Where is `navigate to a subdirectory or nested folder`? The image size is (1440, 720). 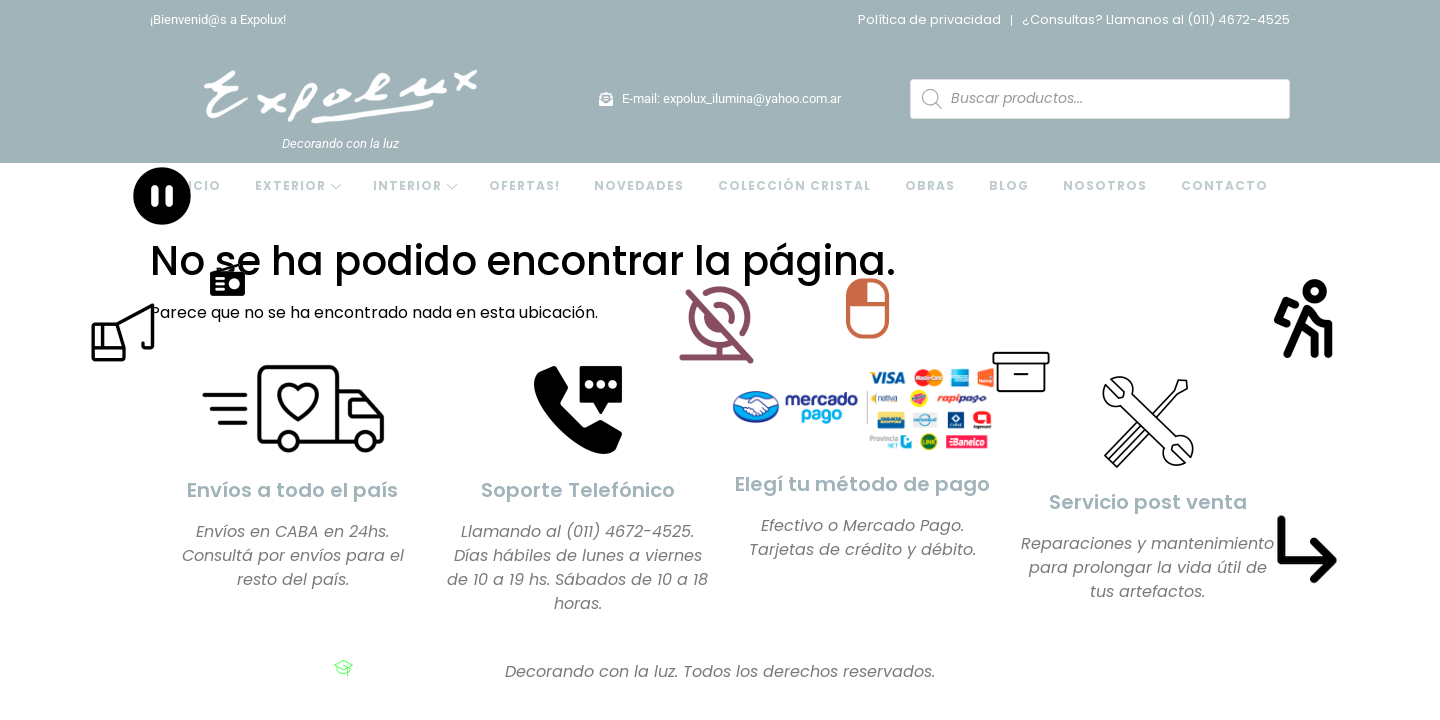 navigate to a subdirectory or nested folder is located at coordinates (1310, 548).